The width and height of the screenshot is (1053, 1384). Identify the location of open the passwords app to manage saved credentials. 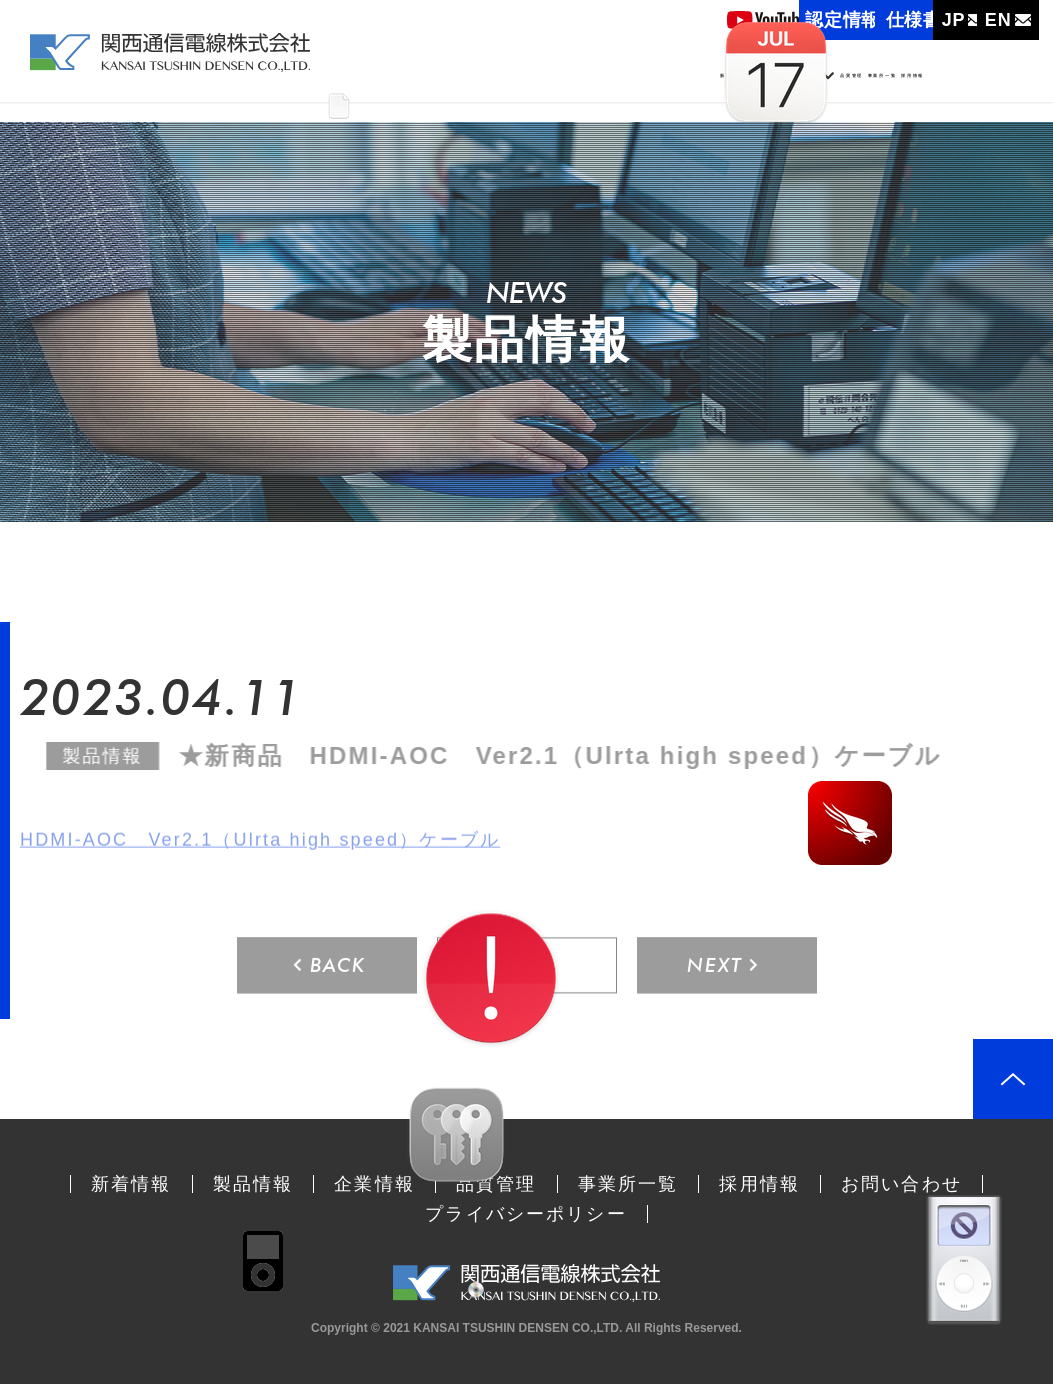
(456, 1134).